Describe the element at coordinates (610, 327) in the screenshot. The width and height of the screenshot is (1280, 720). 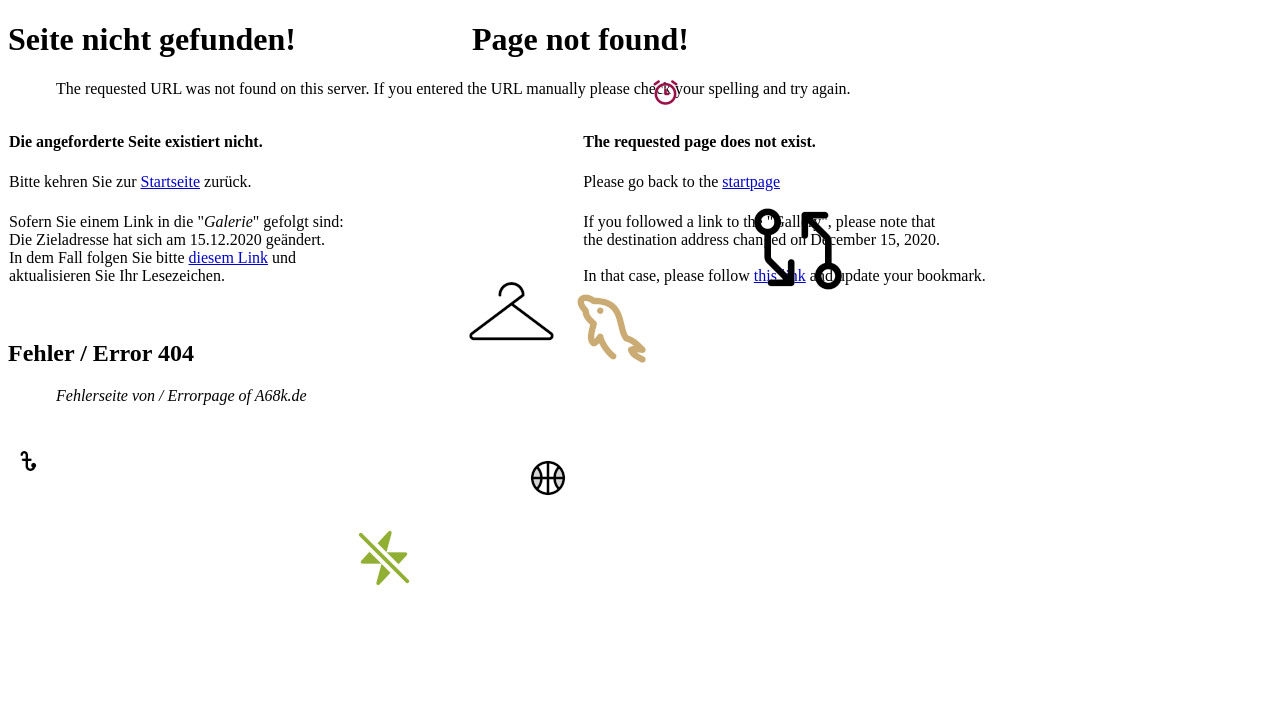
I see `connect to mysql database` at that location.